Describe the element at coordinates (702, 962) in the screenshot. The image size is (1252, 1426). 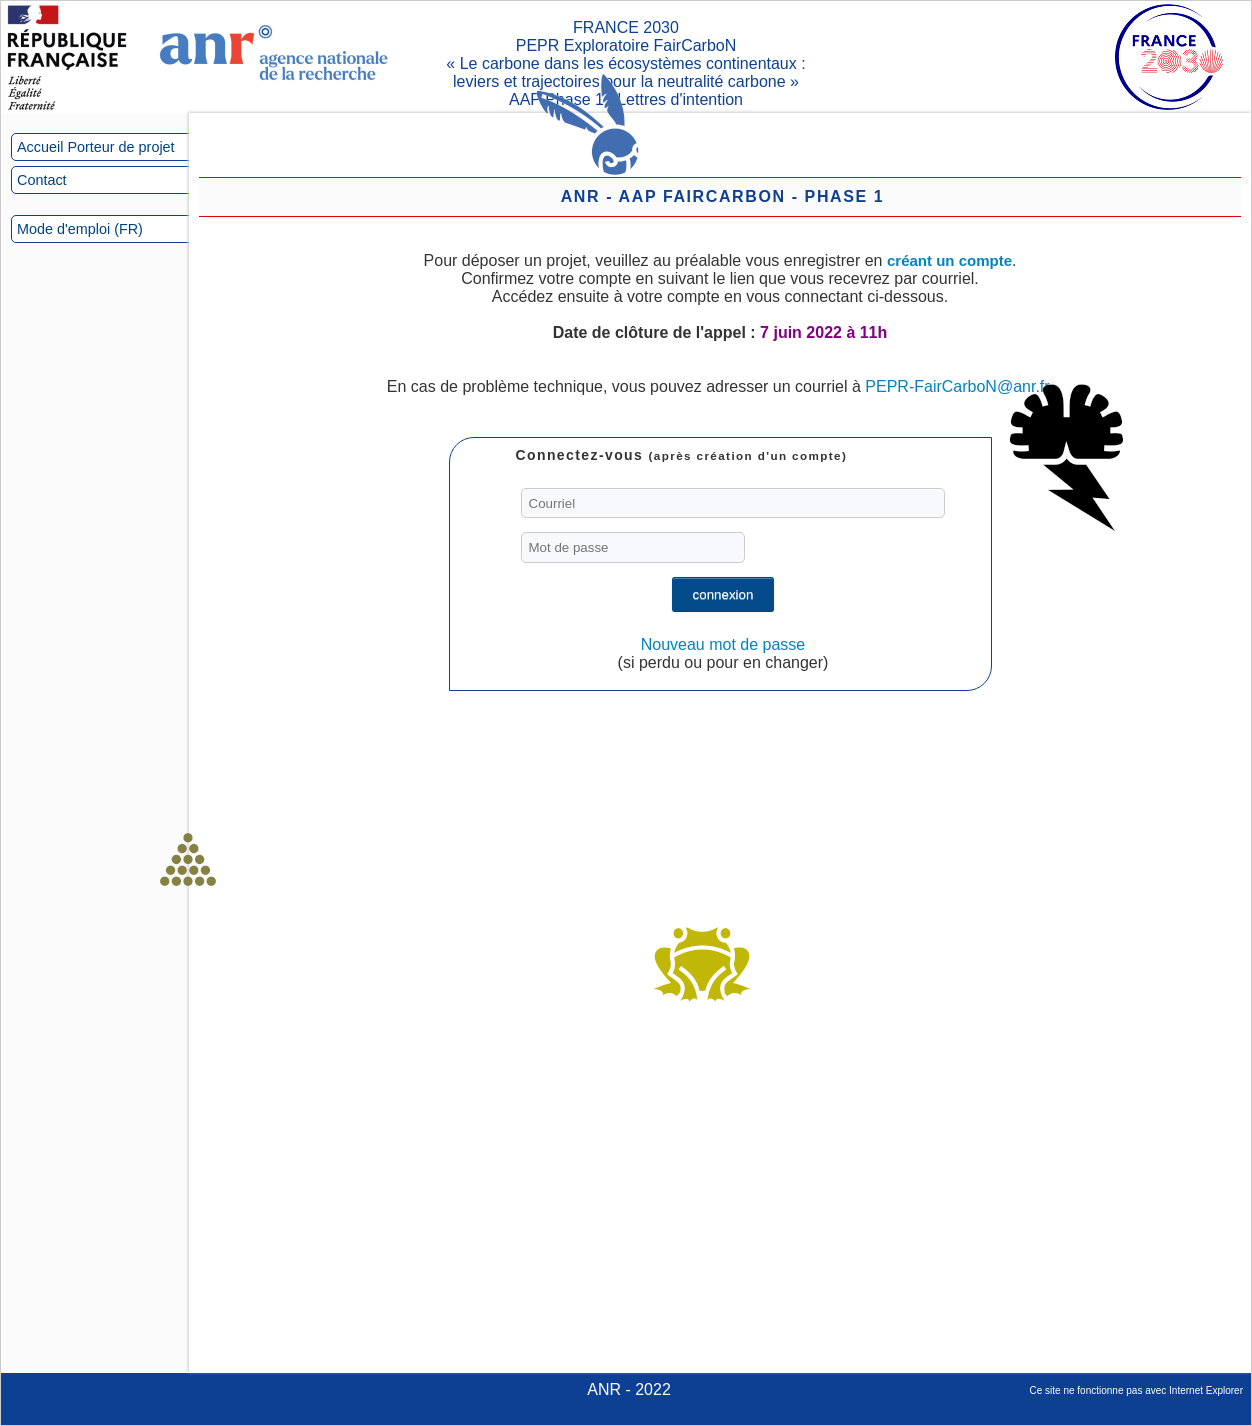
I see `represents a frog character or creature in a game` at that location.